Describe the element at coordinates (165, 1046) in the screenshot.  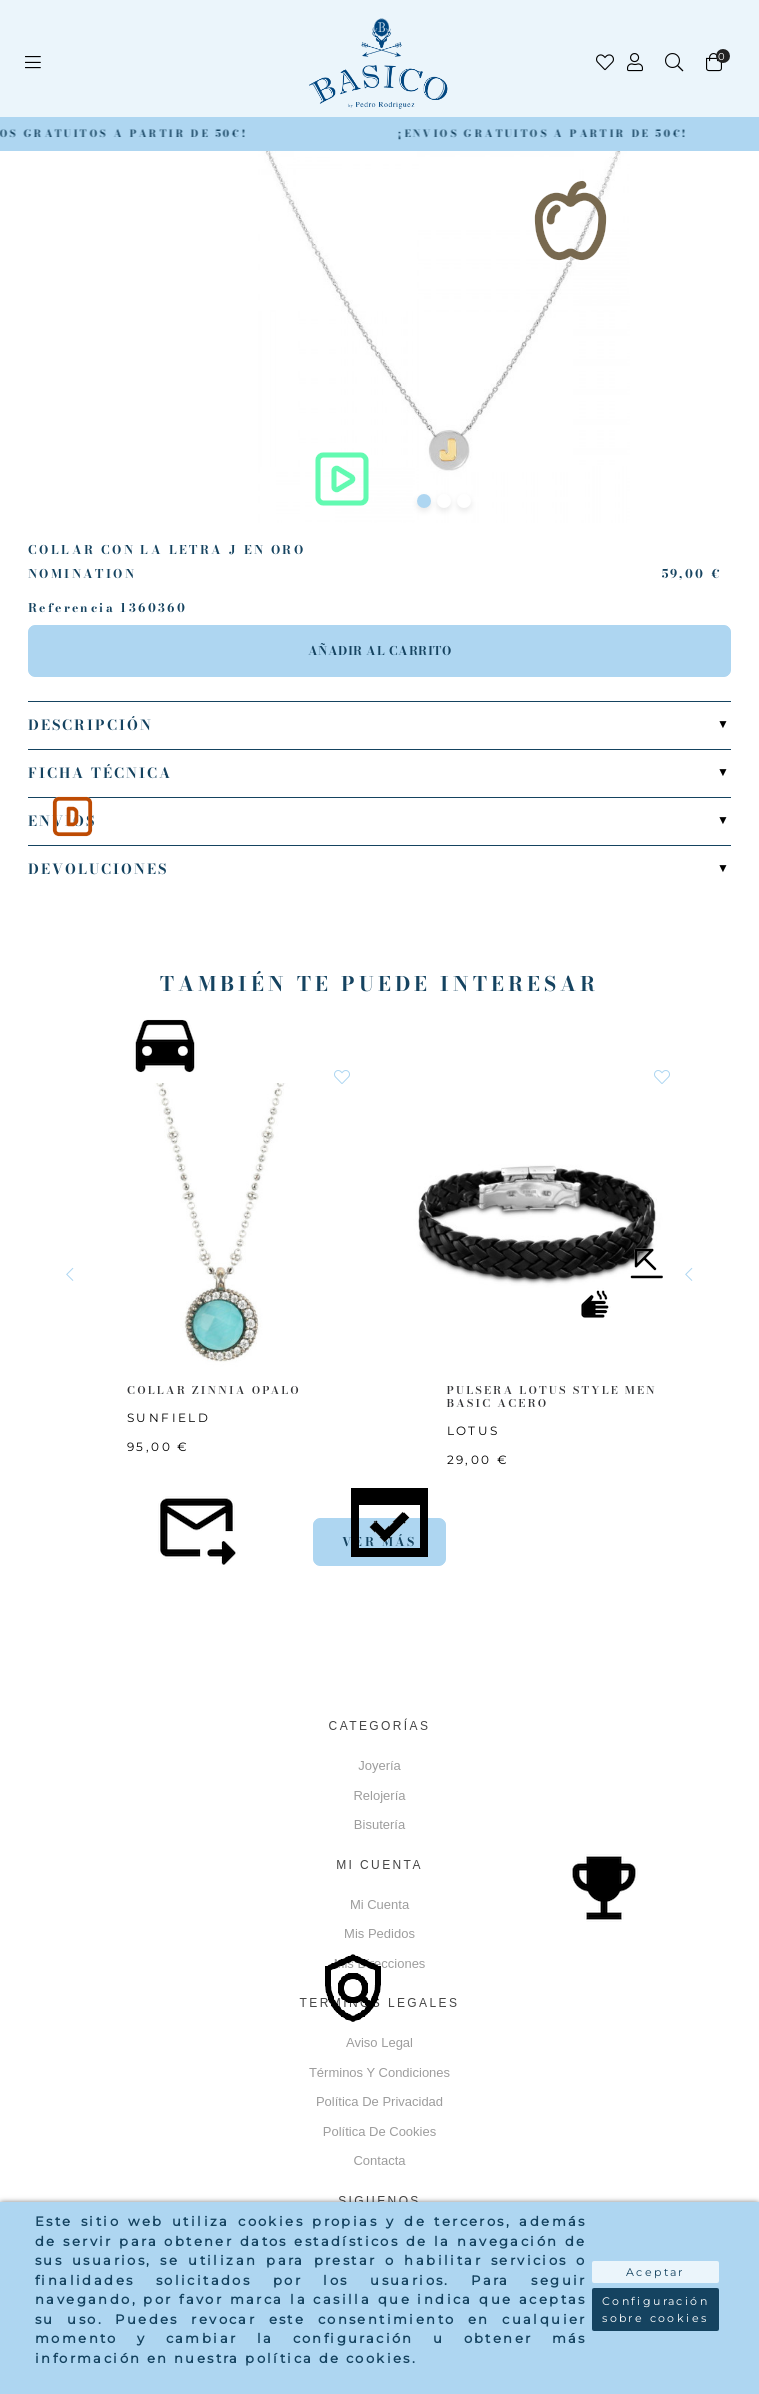
I see `estimated time of arrival for your ride` at that location.